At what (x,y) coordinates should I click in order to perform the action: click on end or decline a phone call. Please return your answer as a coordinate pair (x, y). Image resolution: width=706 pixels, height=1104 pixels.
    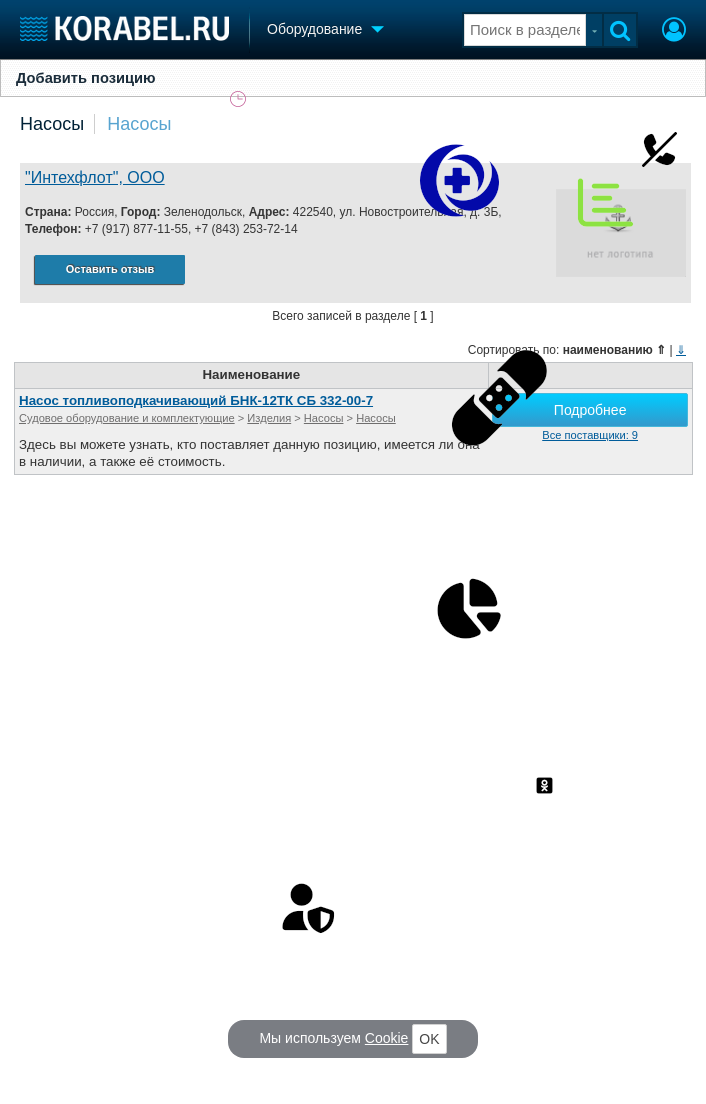
    Looking at the image, I should click on (659, 149).